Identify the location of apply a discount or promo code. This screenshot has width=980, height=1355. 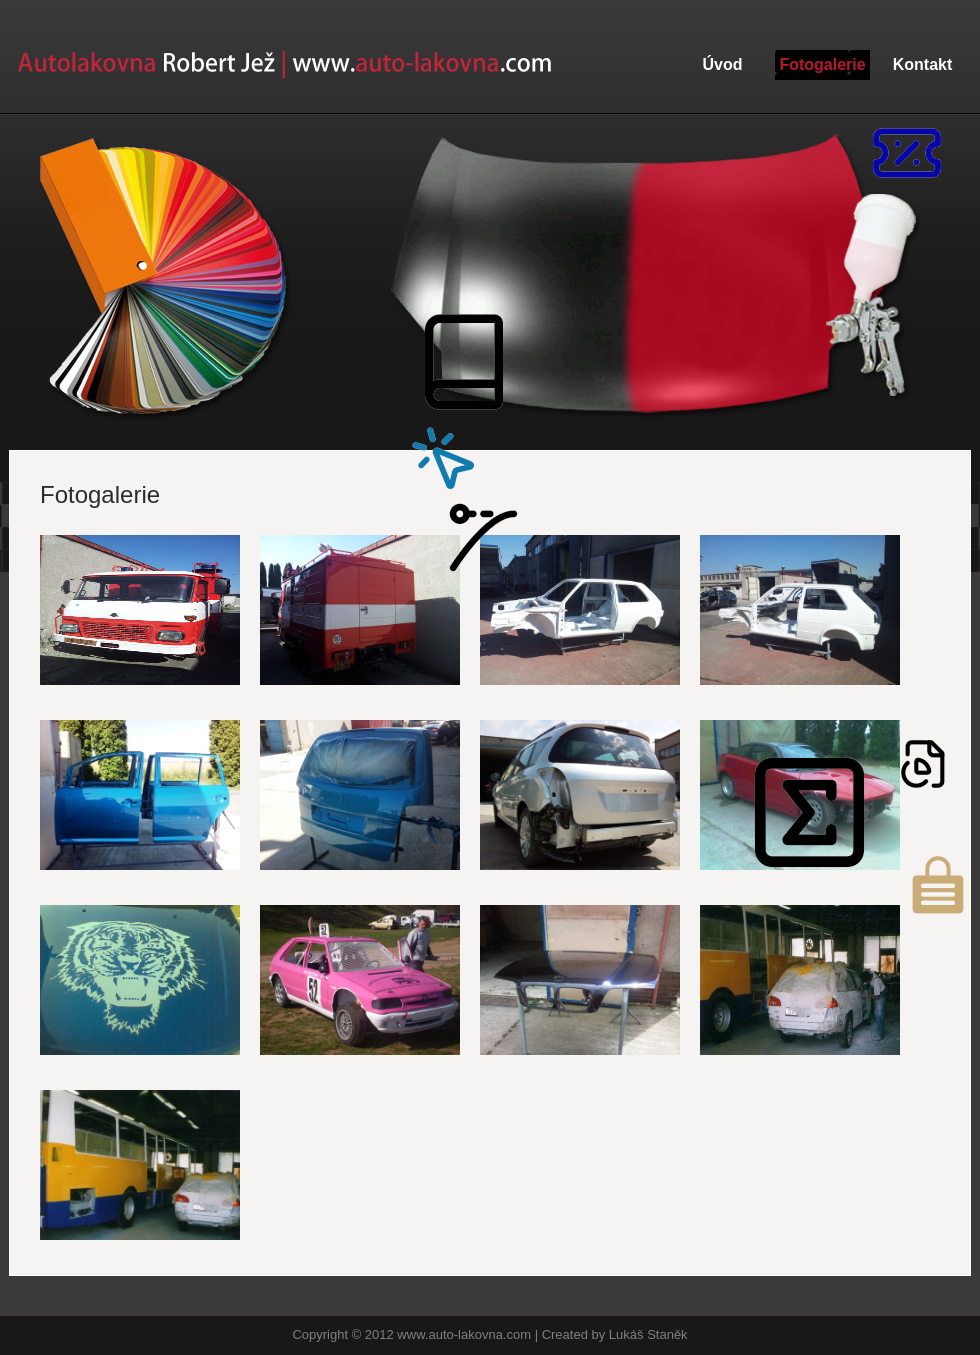
(907, 153).